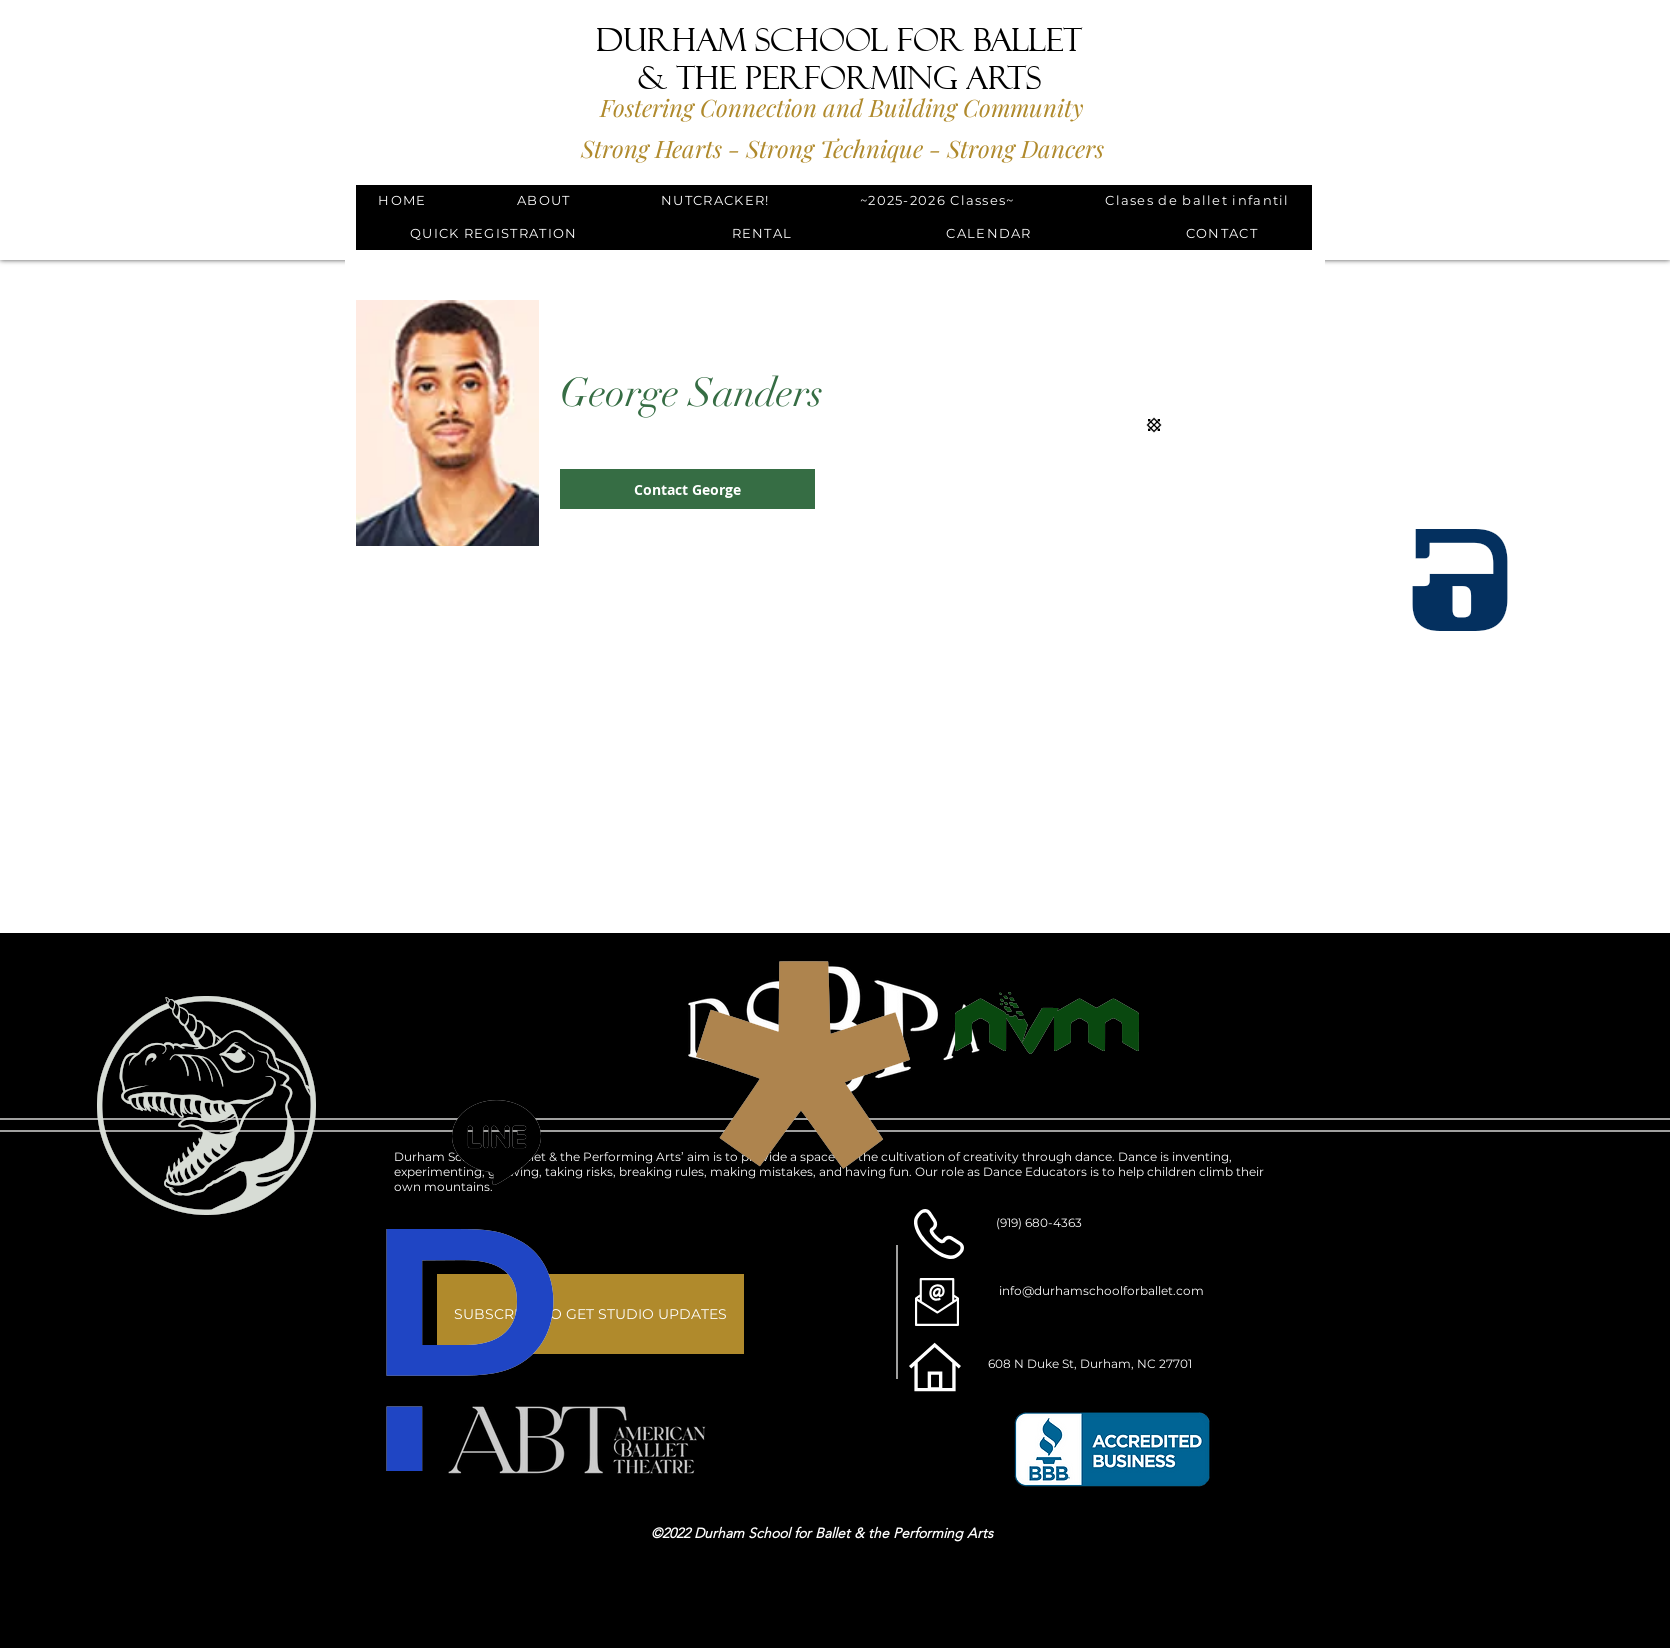 The width and height of the screenshot is (1670, 1648). I want to click on centos linux operating system logo, so click(1154, 425).